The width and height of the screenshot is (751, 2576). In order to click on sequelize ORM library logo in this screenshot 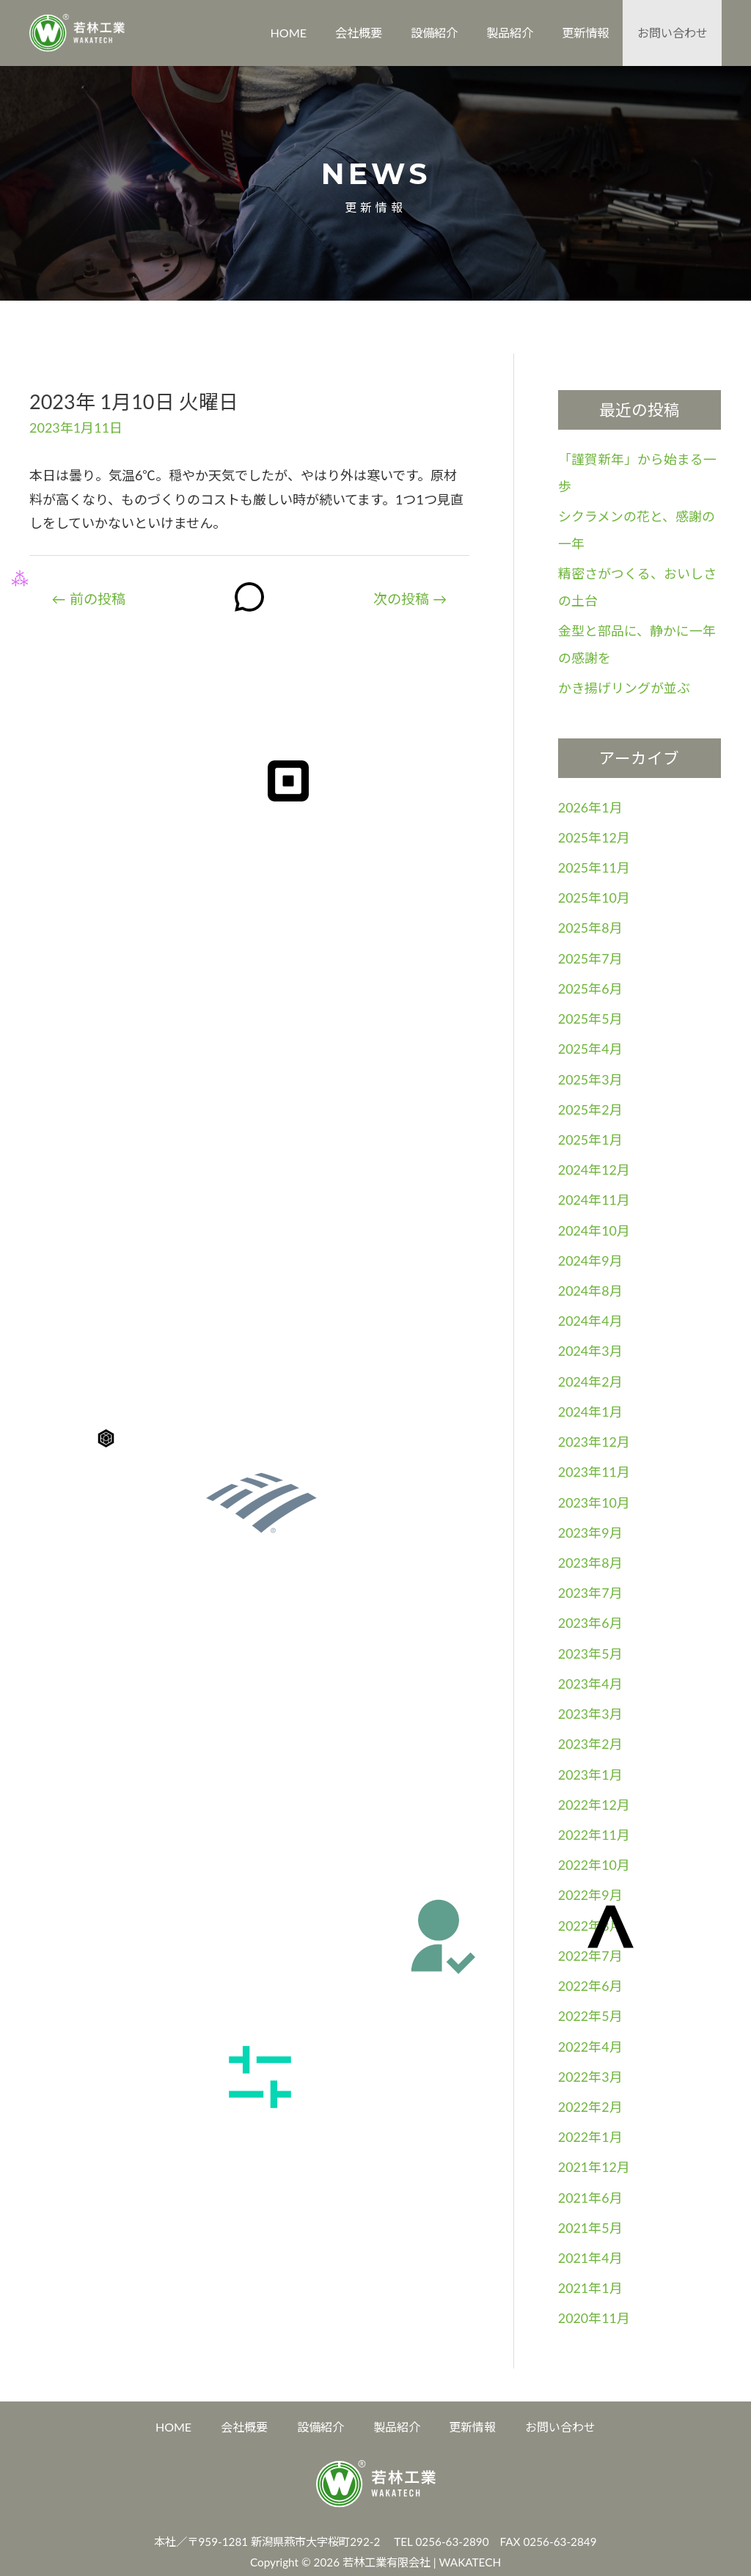, I will do `click(106, 1438)`.